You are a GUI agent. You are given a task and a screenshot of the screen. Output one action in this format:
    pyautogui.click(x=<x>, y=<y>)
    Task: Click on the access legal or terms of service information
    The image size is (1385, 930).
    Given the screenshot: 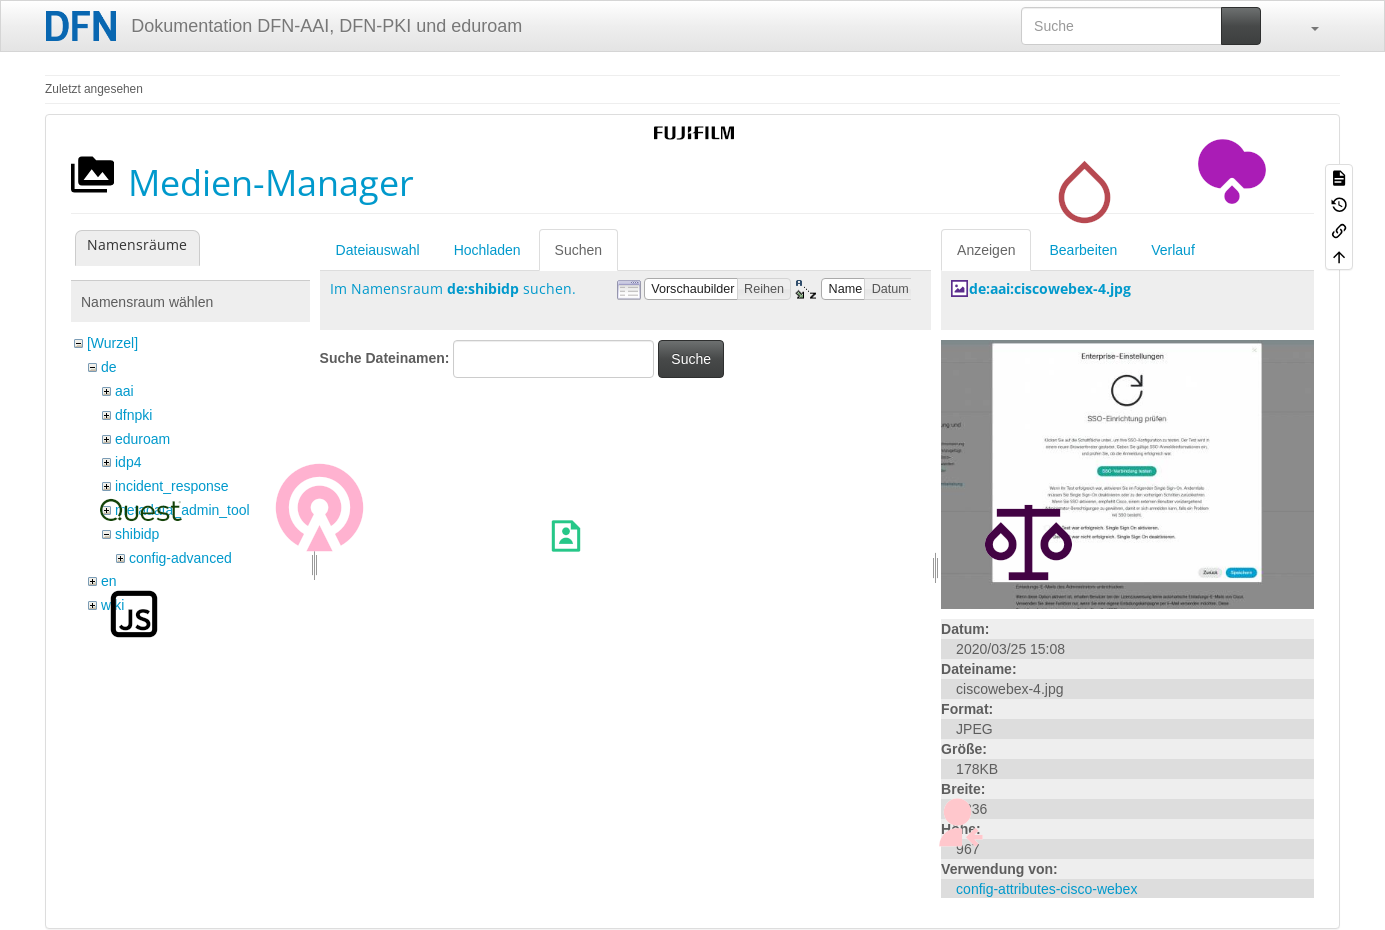 What is the action you would take?
    pyautogui.click(x=1028, y=544)
    